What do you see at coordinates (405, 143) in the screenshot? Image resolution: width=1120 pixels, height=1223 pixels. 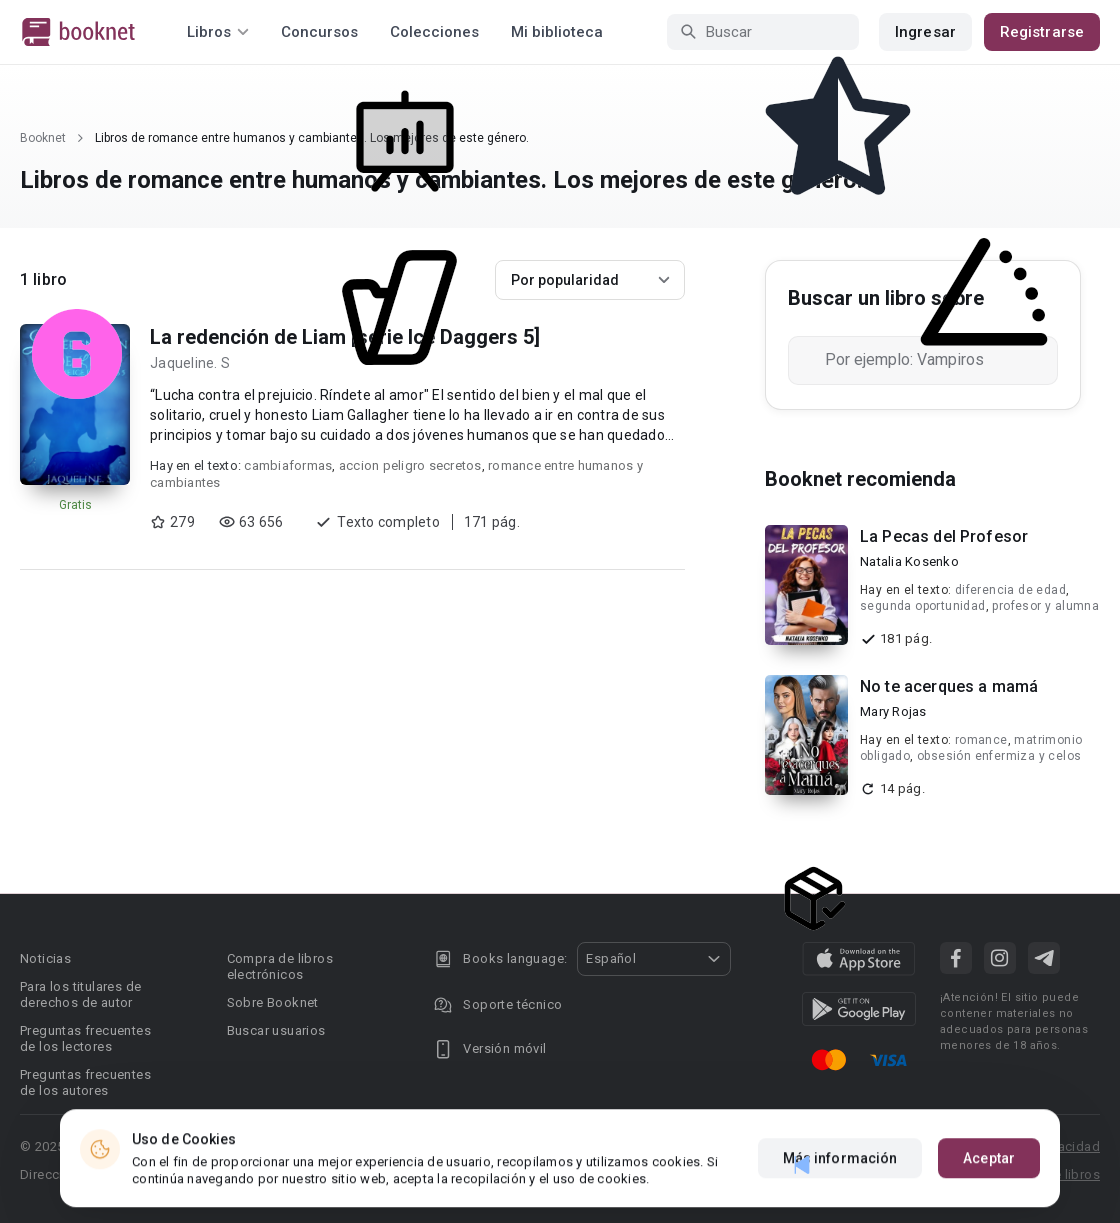 I see `view presentation or slideshow` at bounding box center [405, 143].